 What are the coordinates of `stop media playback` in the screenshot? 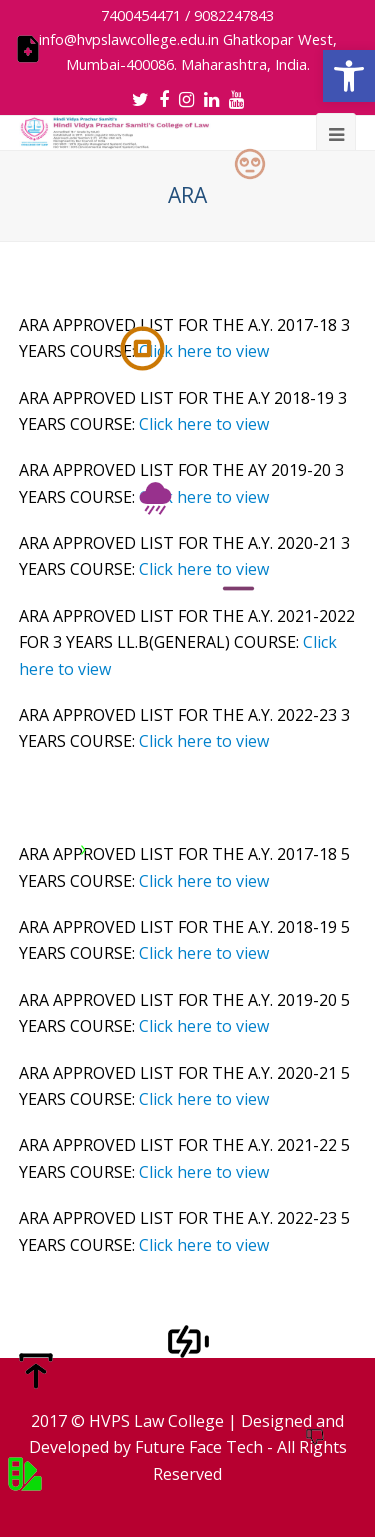 It's located at (142, 348).